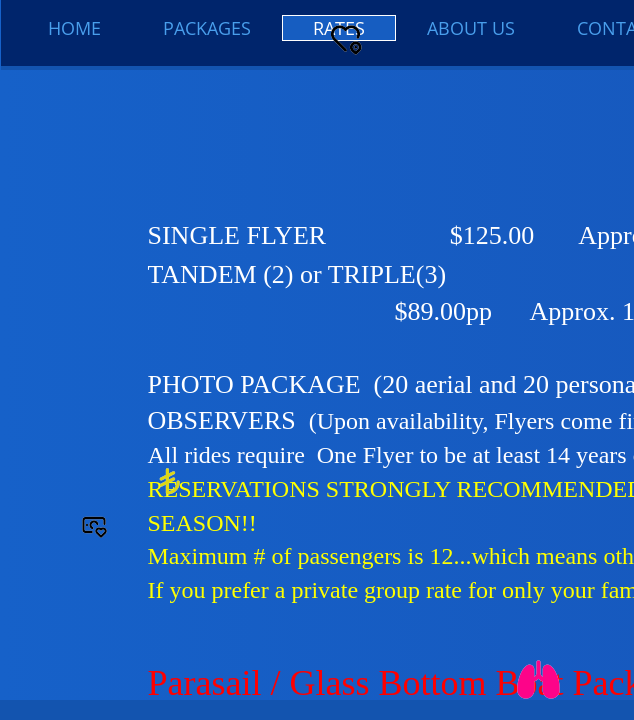  What do you see at coordinates (345, 38) in the screenshot?
I see `save this location to favorites` at bounding box center [345, 38].